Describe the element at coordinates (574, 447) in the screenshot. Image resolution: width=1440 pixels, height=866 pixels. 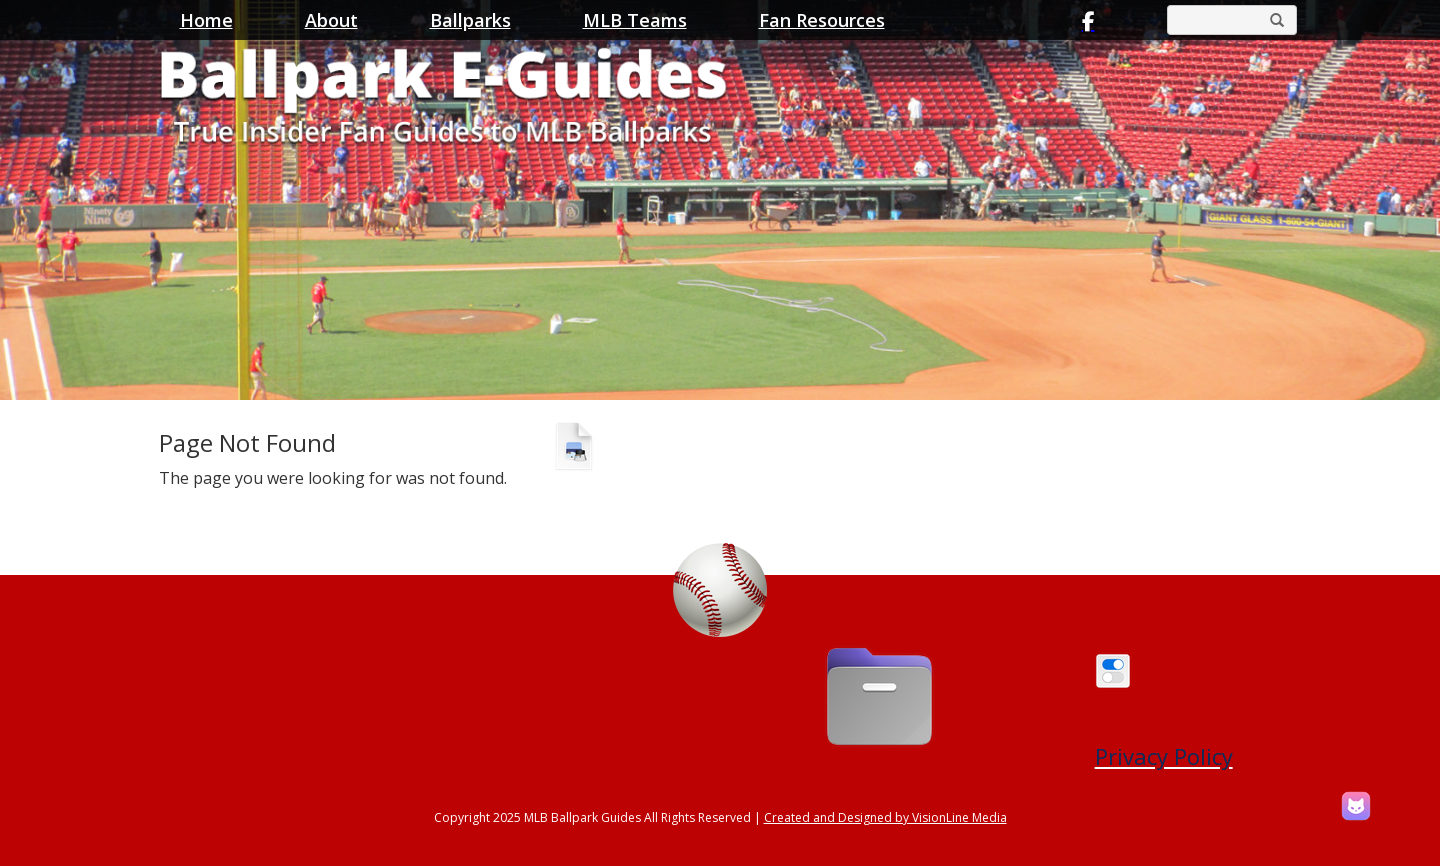
I see `a generic image file` at that location.